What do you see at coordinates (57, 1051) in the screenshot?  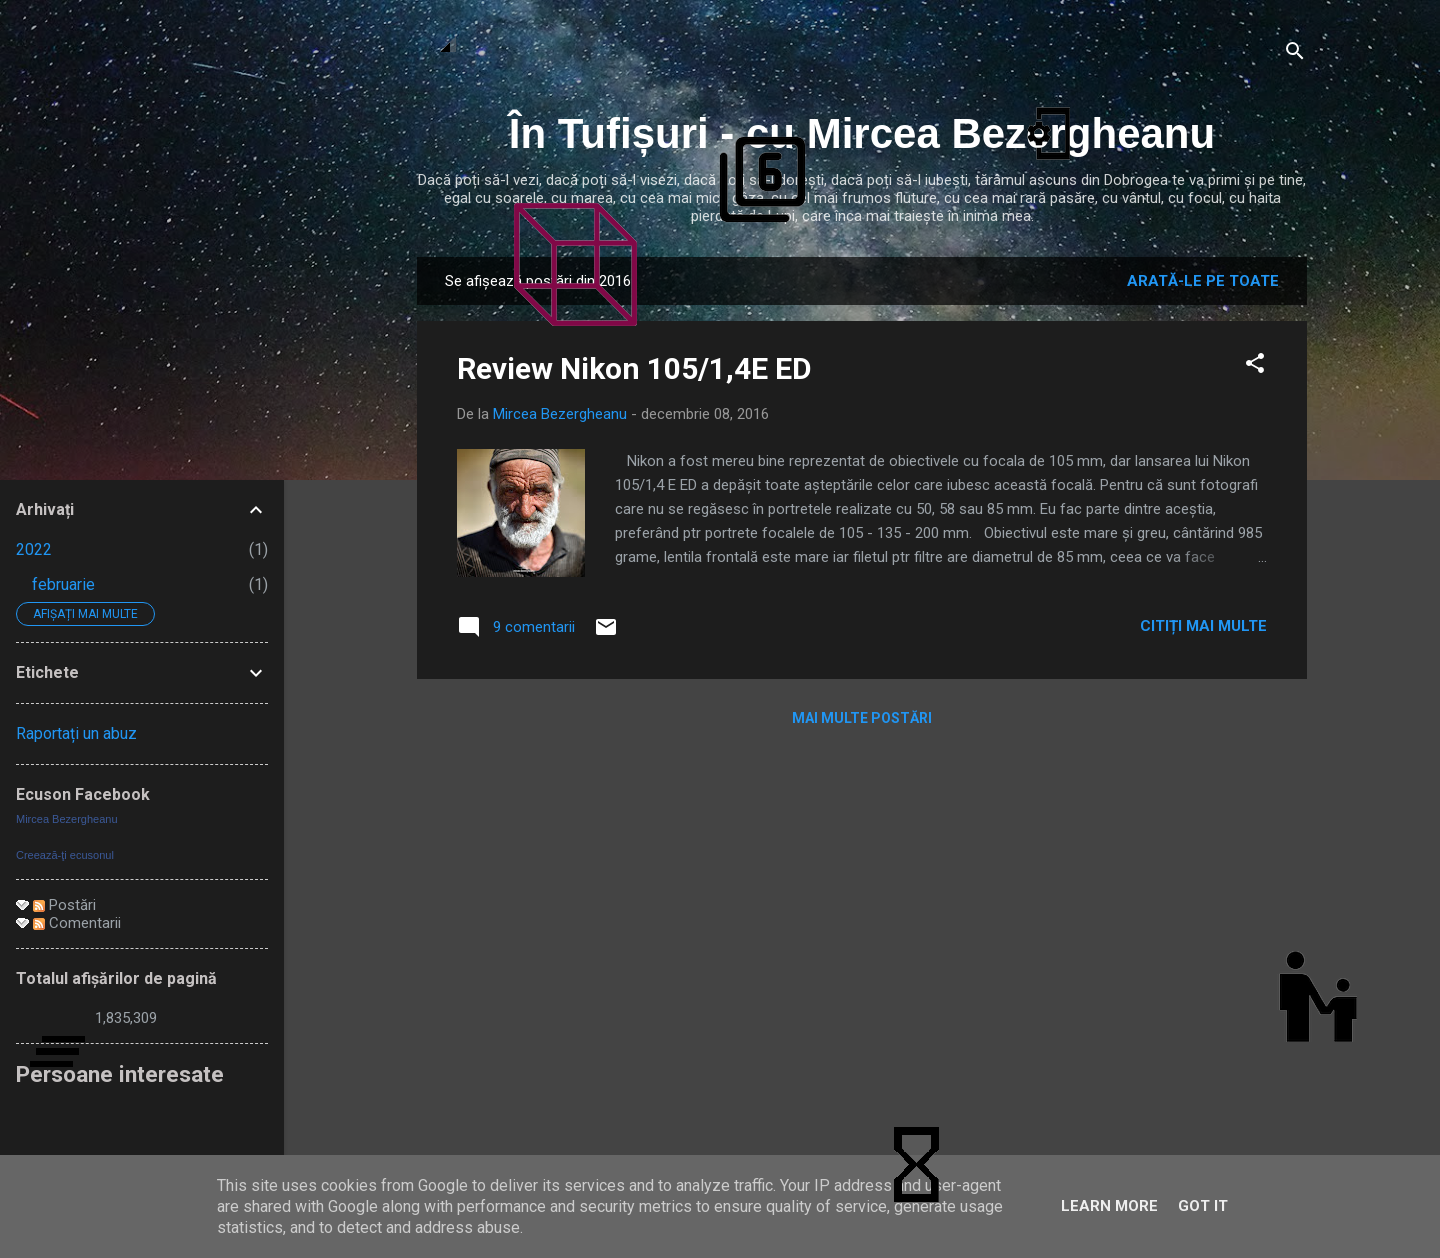 I see `clear all notifications or messages` at bounding box center [57, 1051].